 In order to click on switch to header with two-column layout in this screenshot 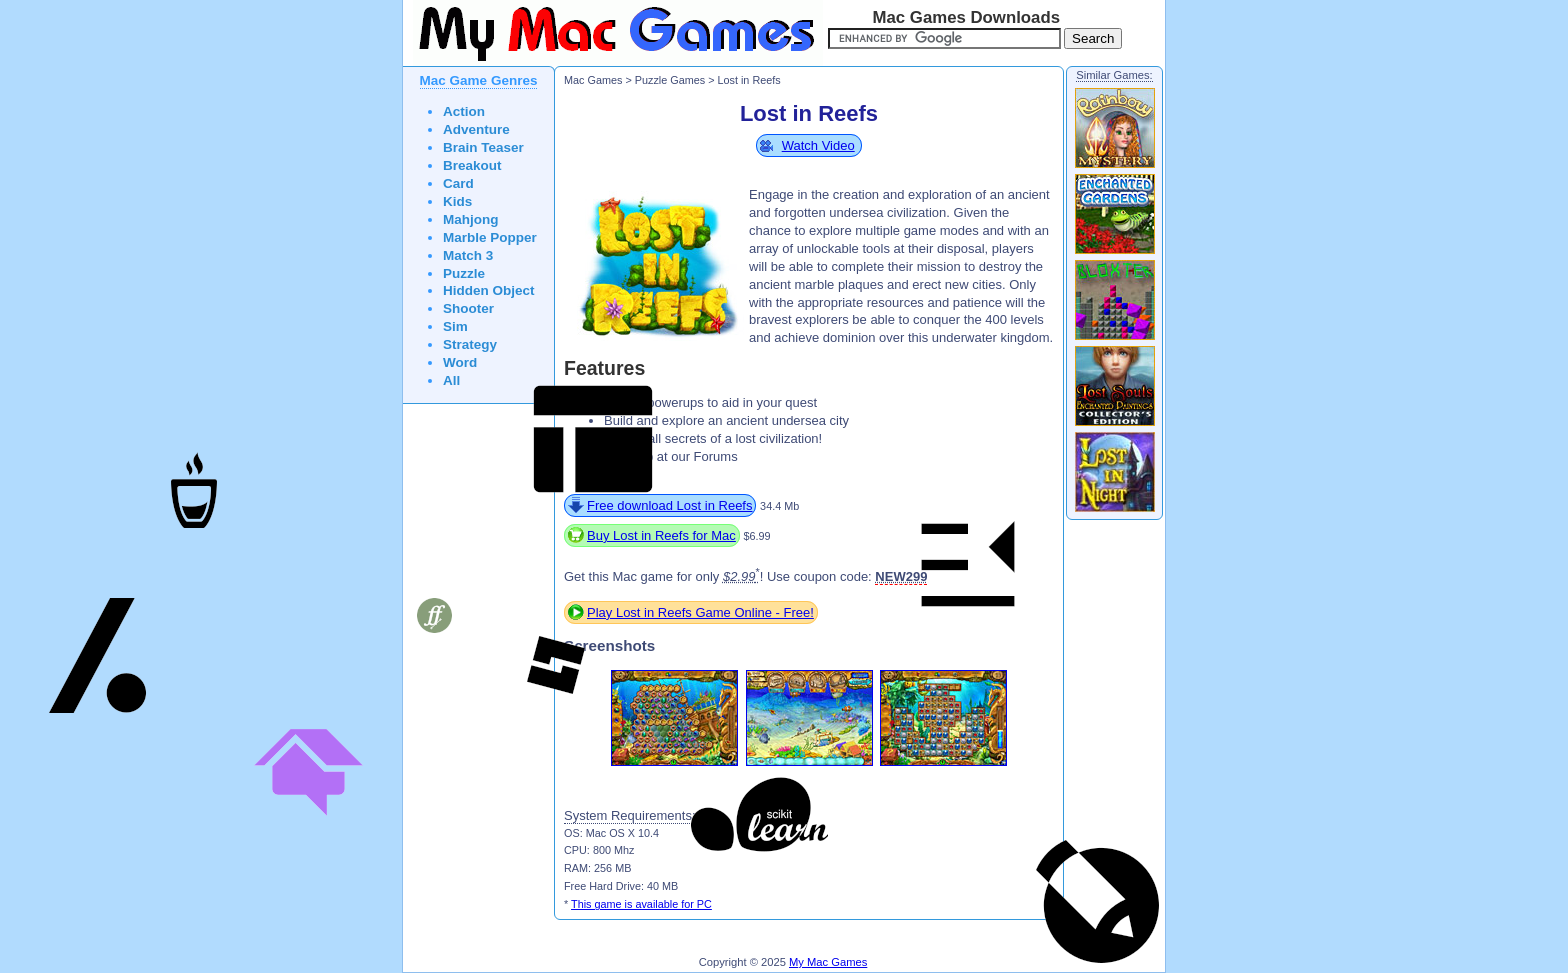, I will do `click(593, 439)`.